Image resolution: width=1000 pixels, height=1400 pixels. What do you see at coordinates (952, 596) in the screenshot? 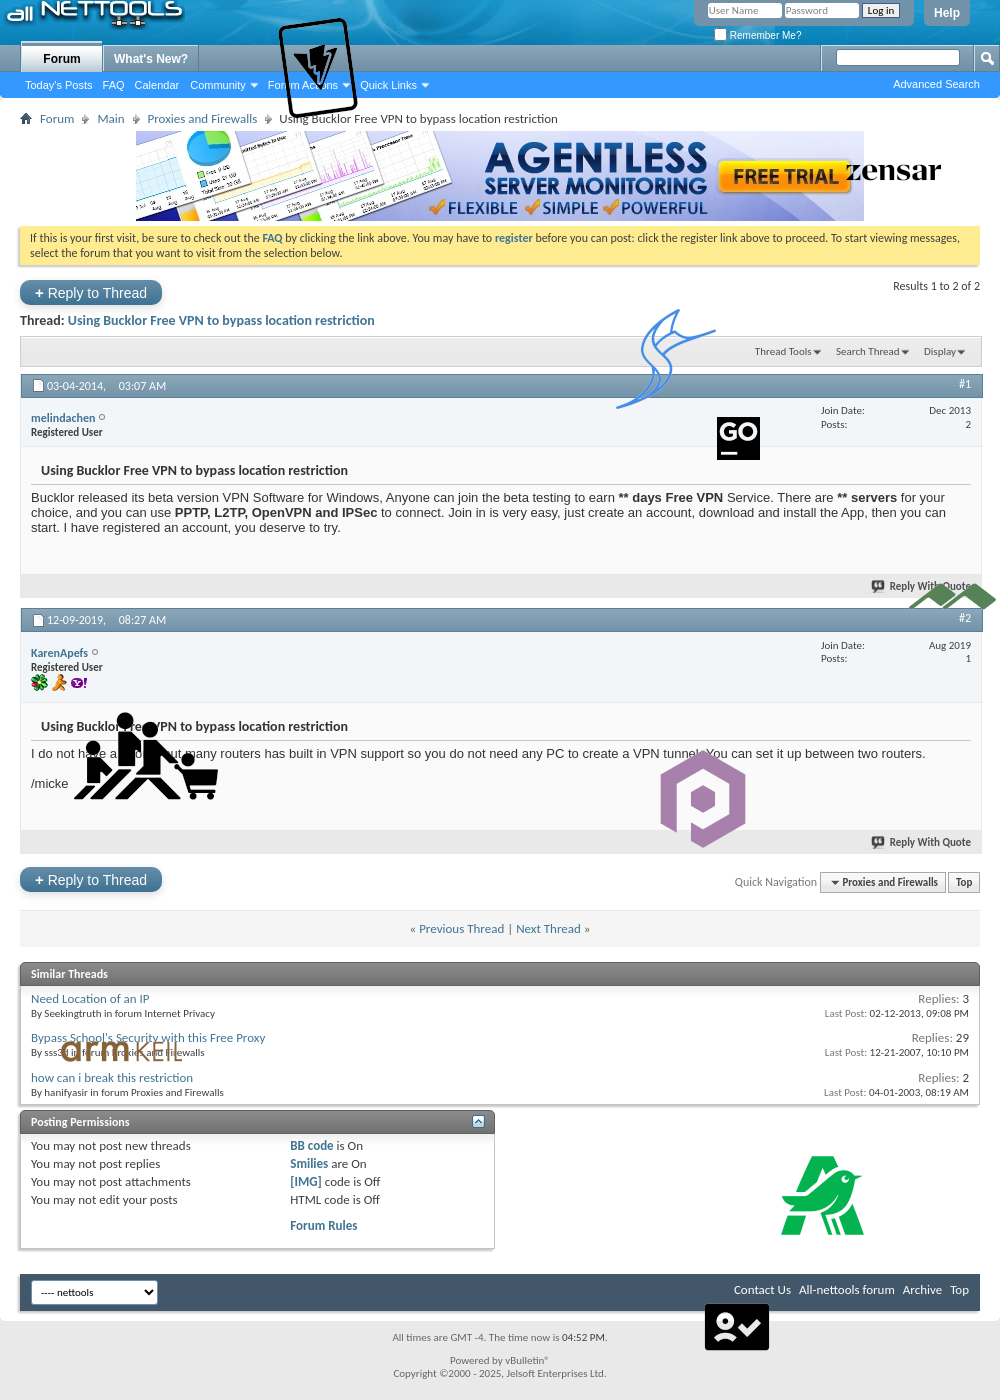
I see `dovecot email server logo` at bounding box center [952, 596].